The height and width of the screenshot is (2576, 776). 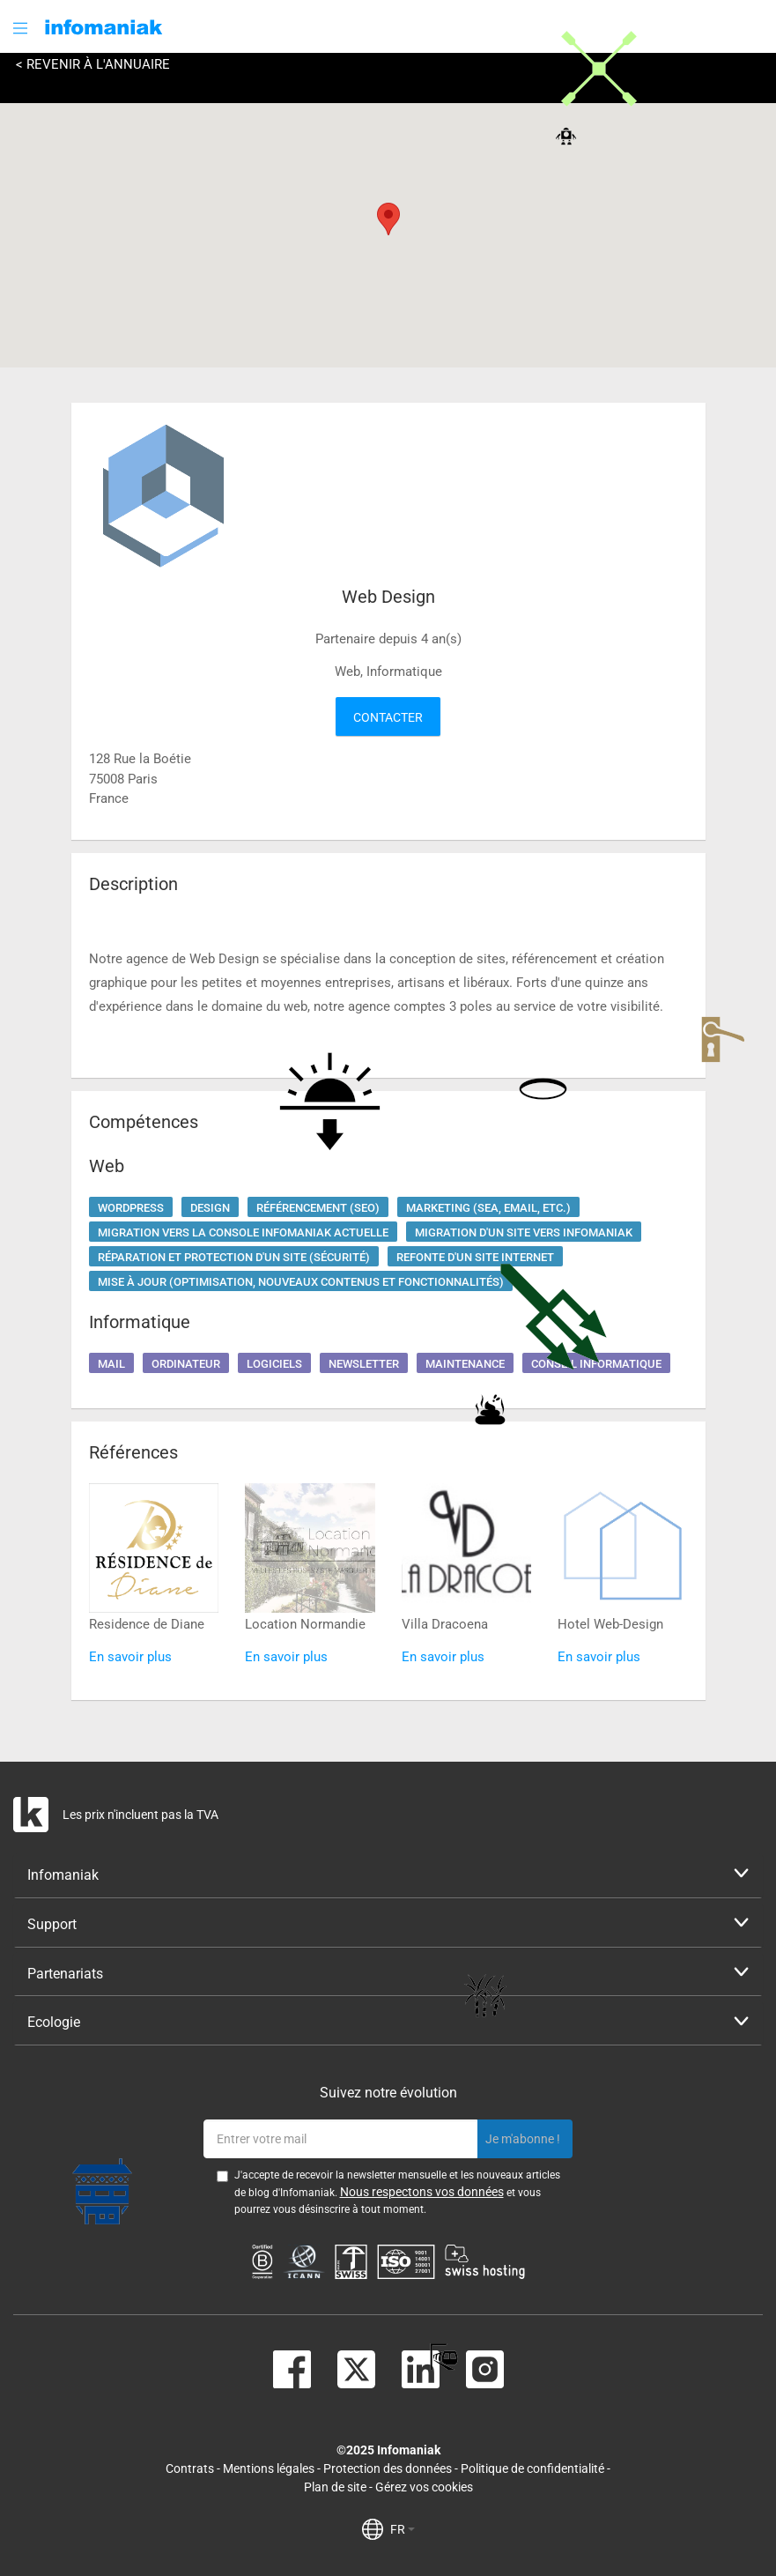 I want to click on access vehicle maintenance tools, so click(x=599, y=69).